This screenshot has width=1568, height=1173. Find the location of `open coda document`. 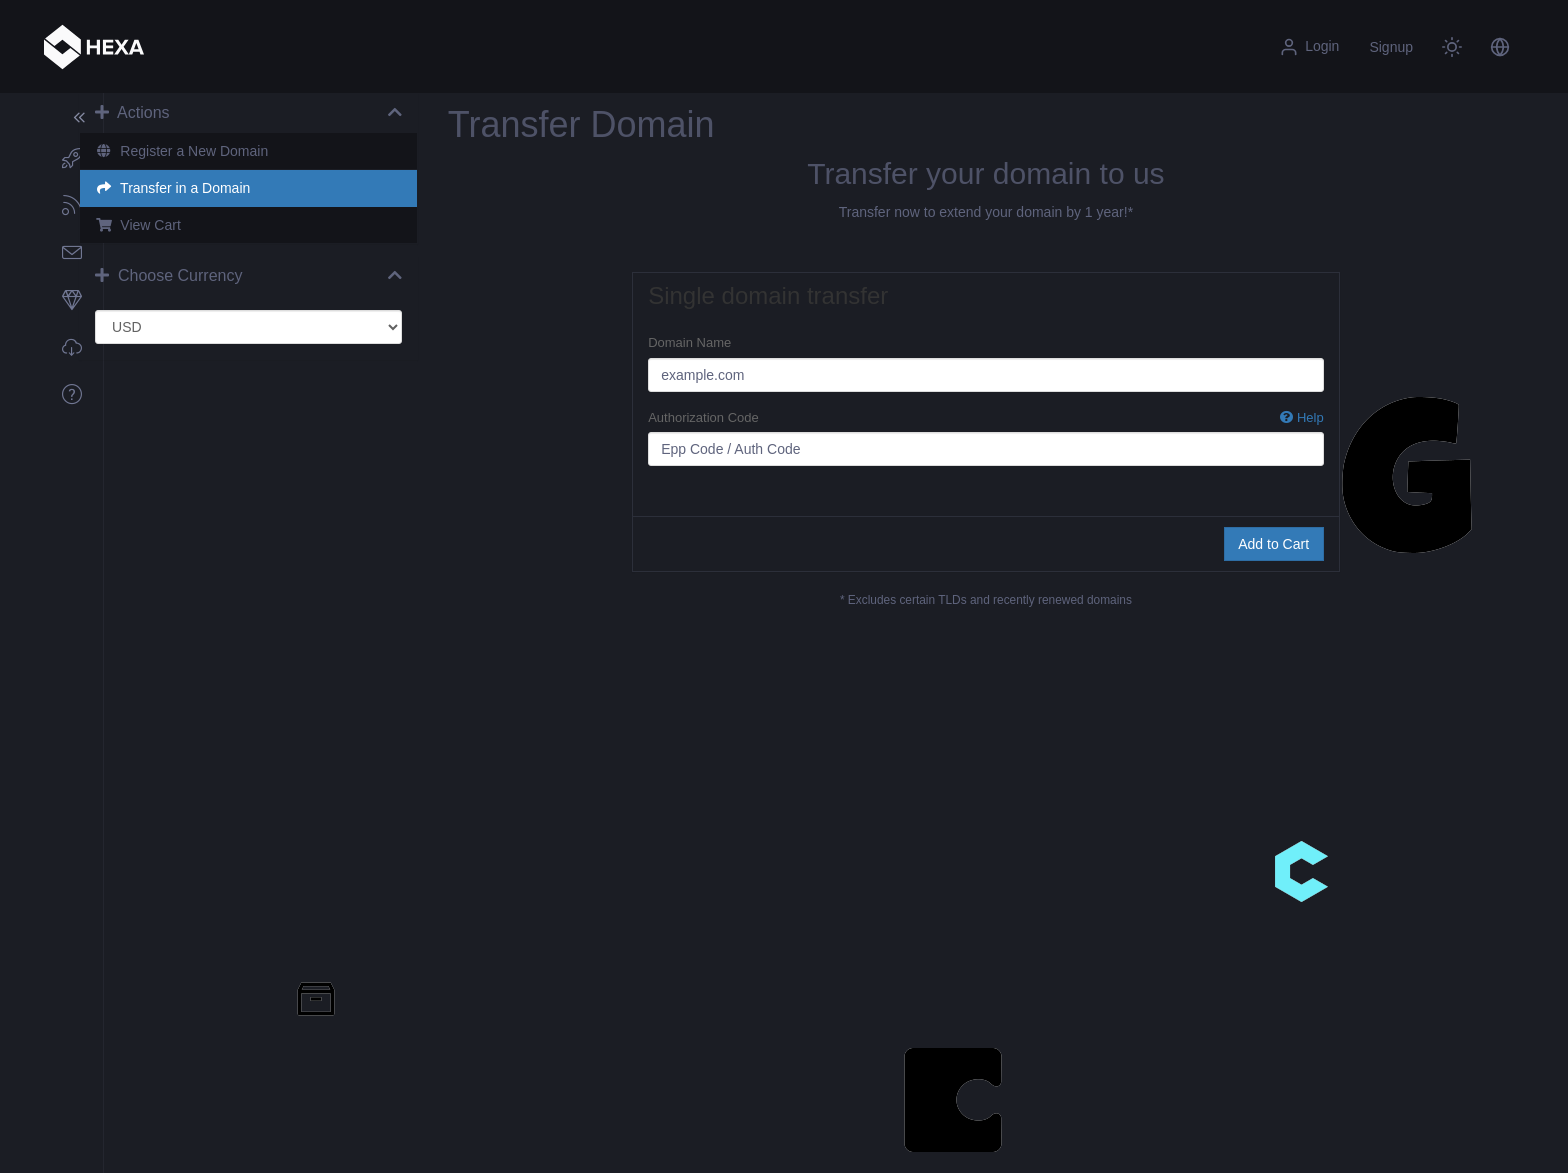

open coda document is located at coordinates (953, 1100).